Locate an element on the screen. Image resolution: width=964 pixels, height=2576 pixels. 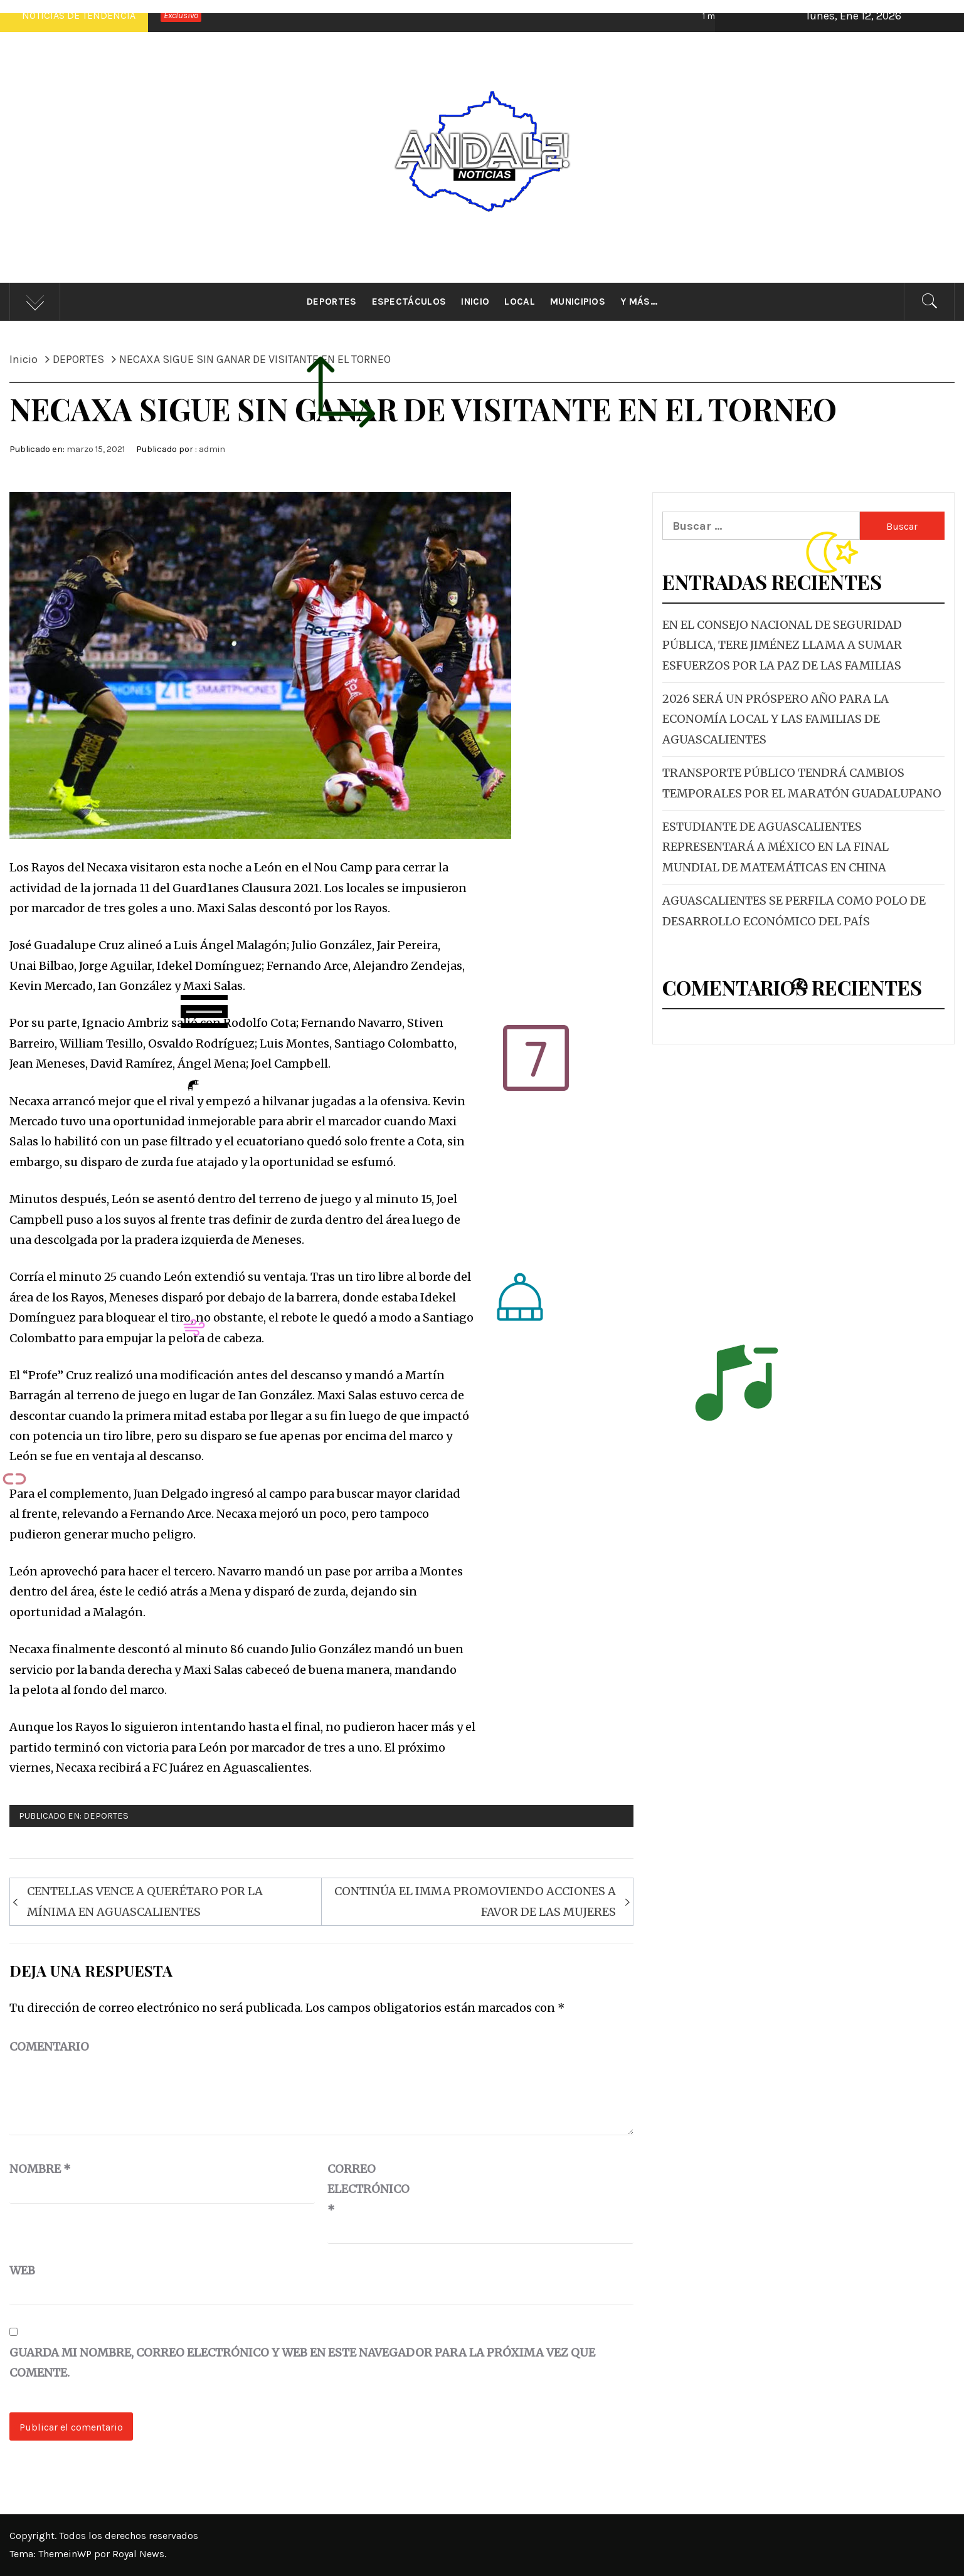
vector path or directional control point is located at coordinates (338, 391).